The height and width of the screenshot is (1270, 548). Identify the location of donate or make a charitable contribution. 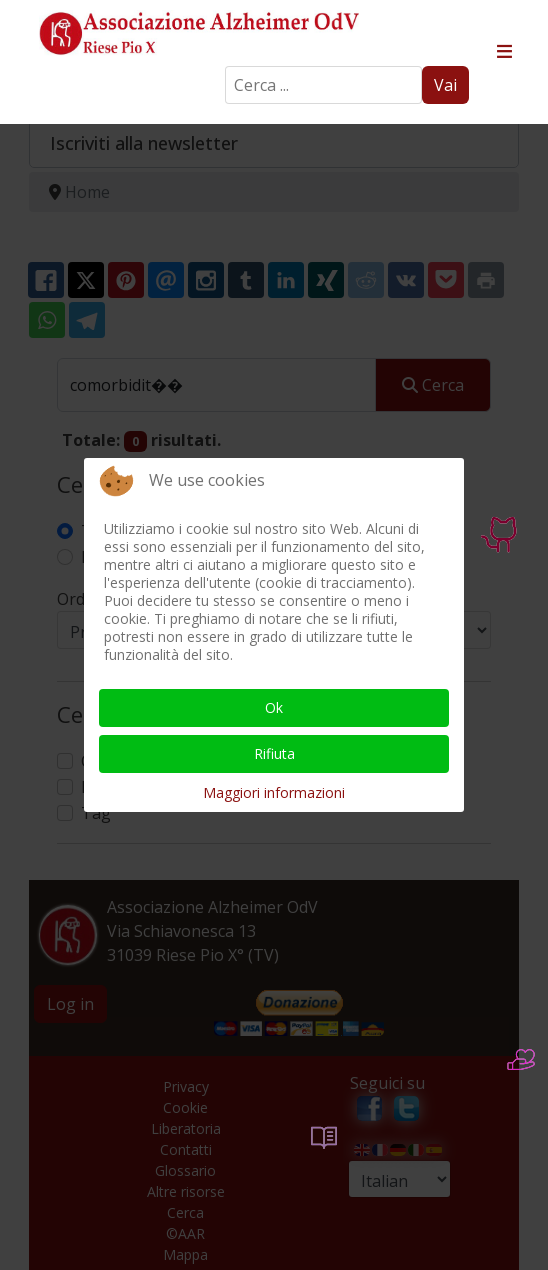
(522, 1060).